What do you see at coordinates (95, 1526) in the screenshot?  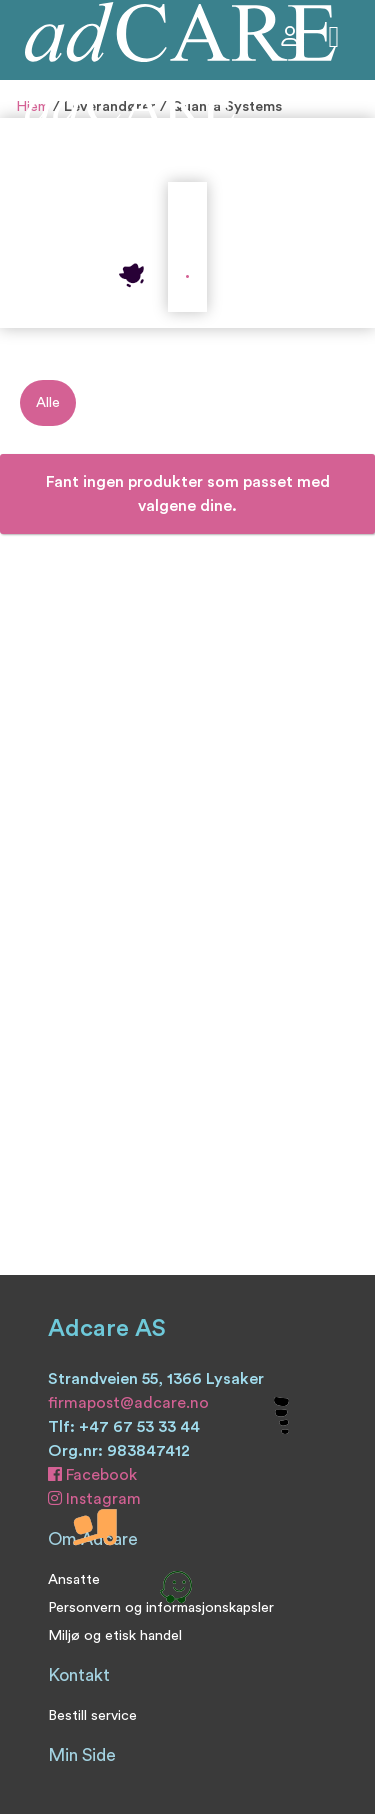 I see `delivery truck unloading a package` at bounding box center [95, 1526].